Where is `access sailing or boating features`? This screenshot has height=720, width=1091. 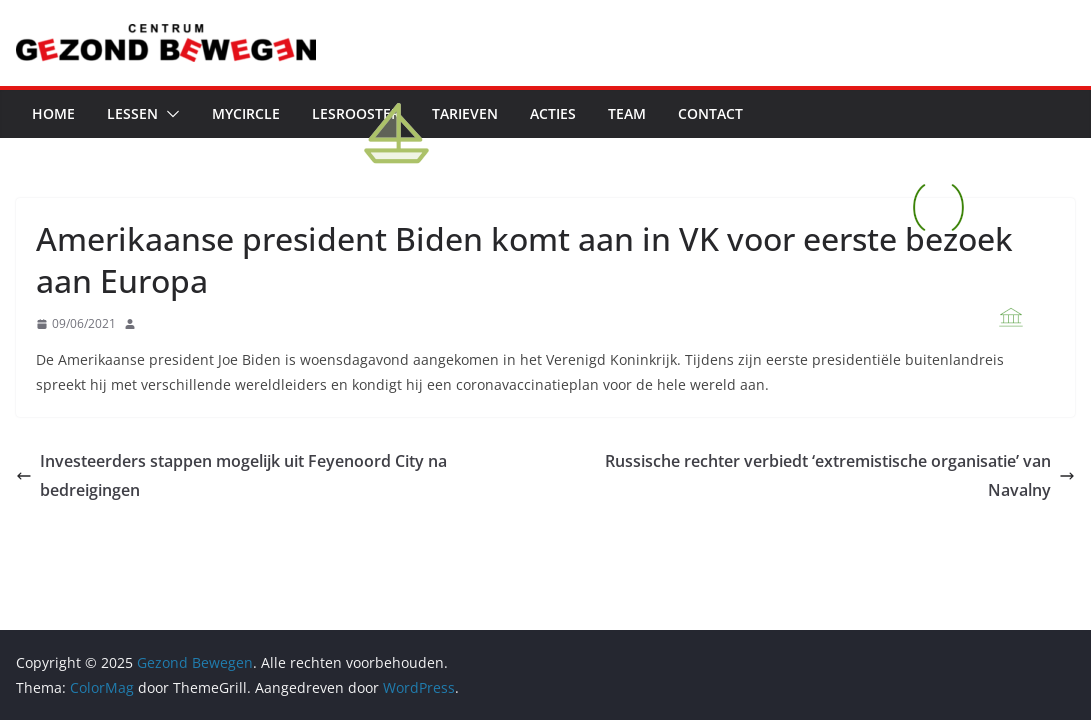
access sailing or boating features is located at coordinates (396, 137).